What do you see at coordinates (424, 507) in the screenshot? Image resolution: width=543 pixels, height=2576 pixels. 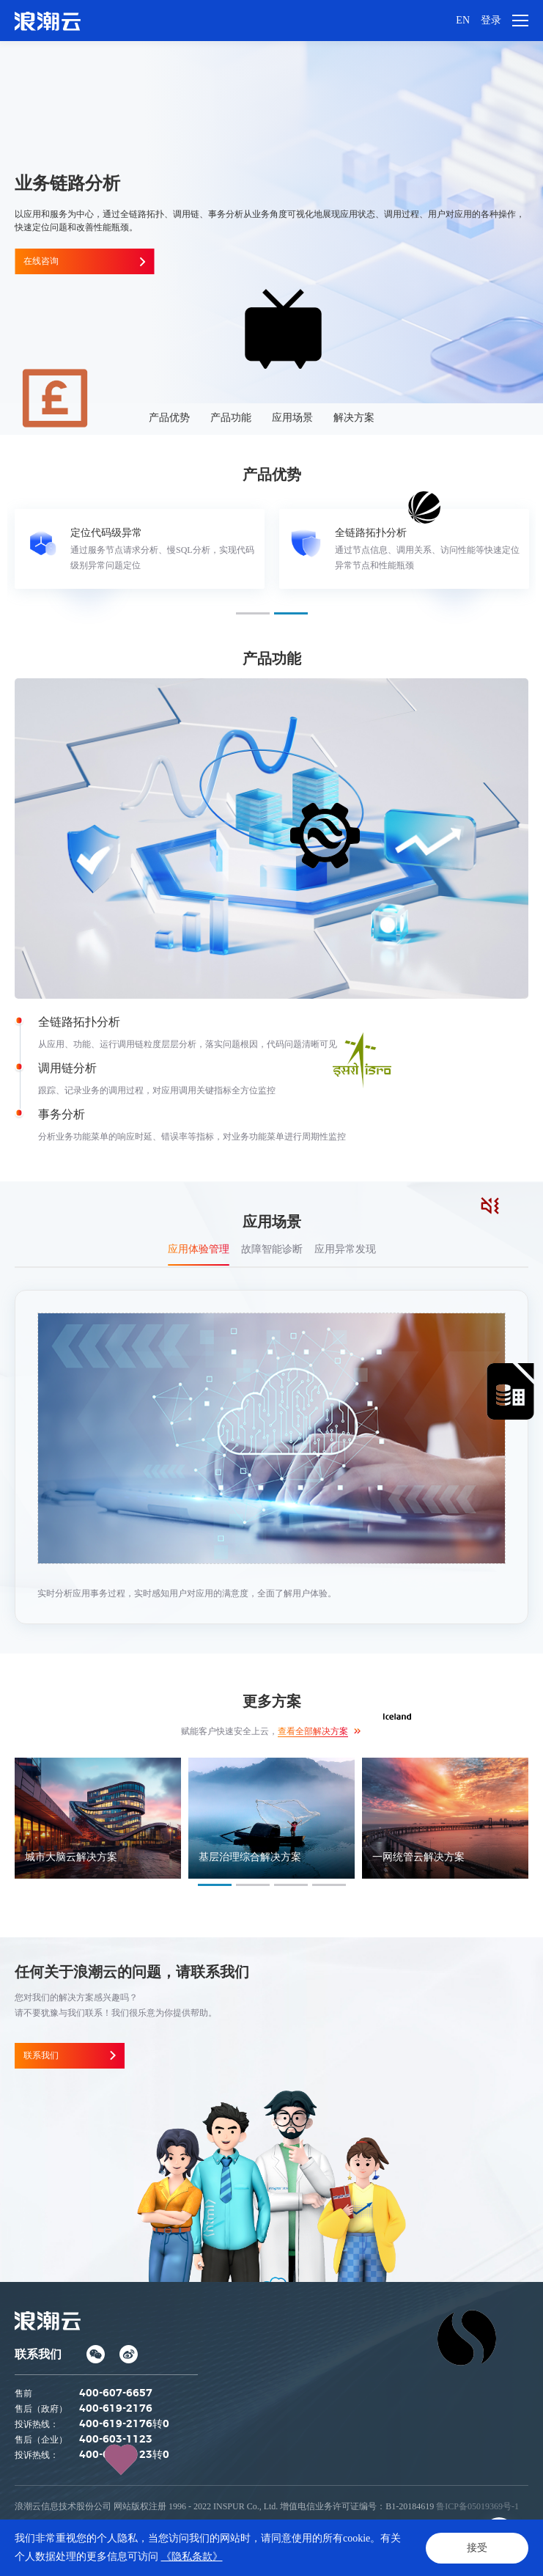 I see `sat.1 german television network logo` at bounding box center [424, 507].